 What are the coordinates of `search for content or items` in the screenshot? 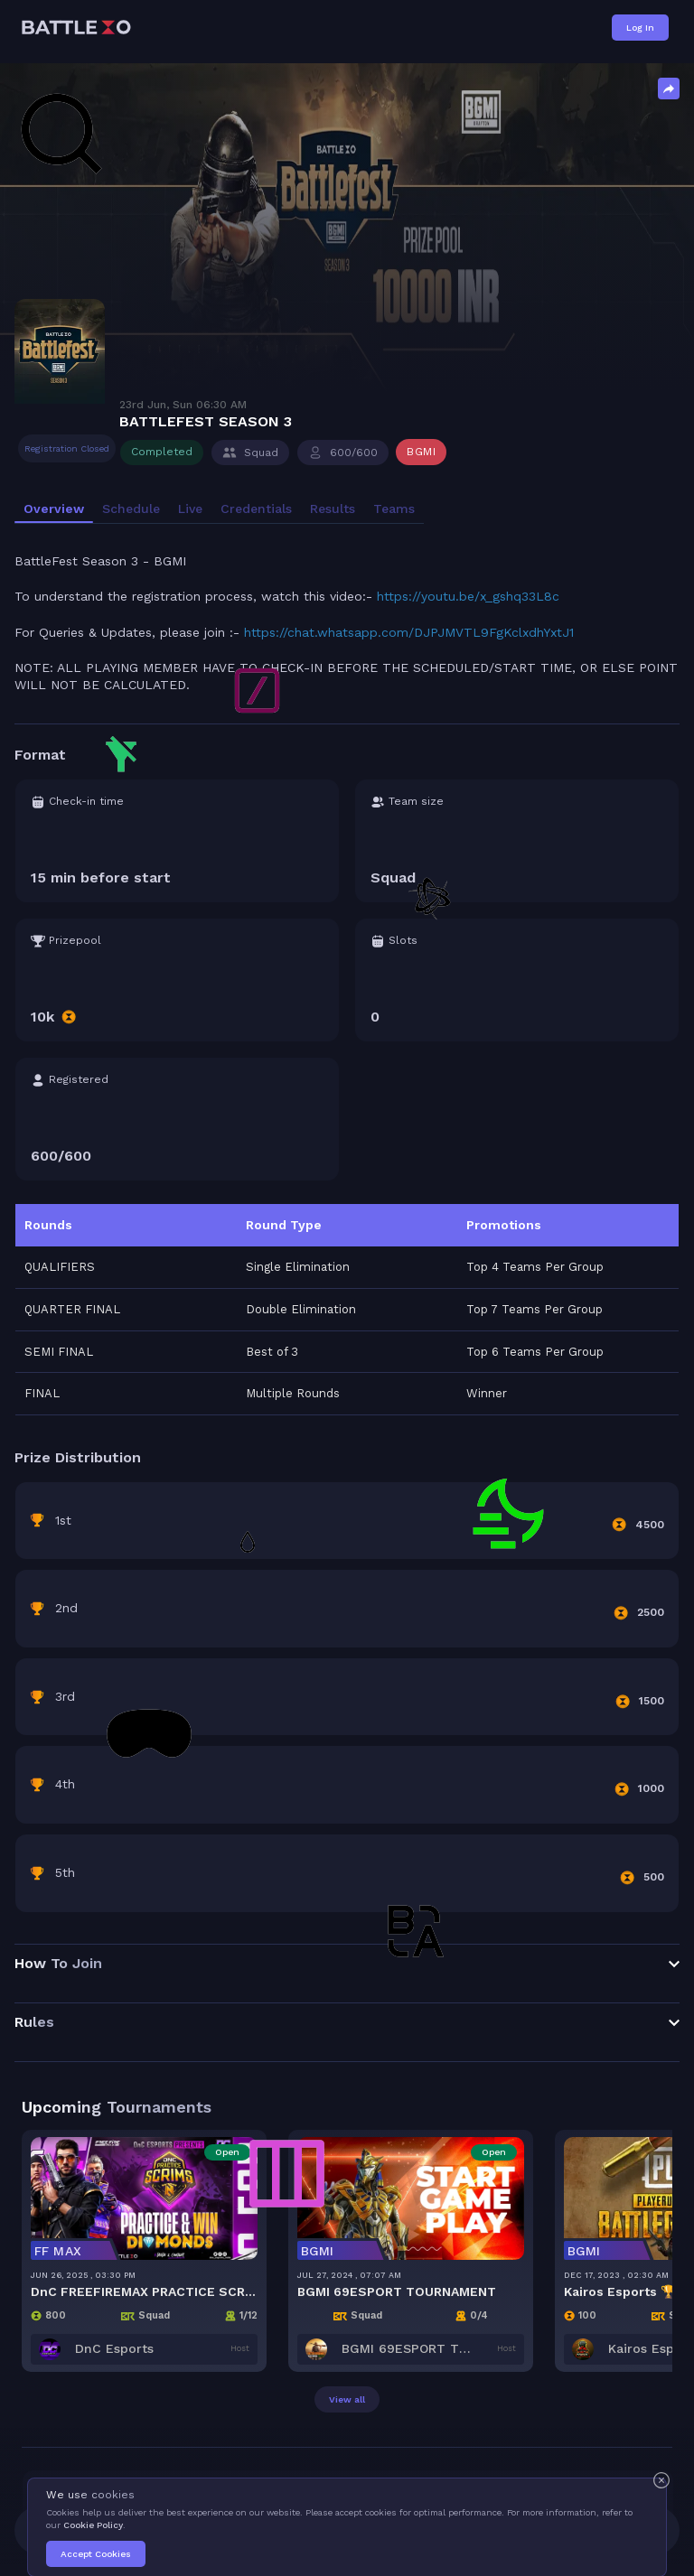 It's located at (61, 133).